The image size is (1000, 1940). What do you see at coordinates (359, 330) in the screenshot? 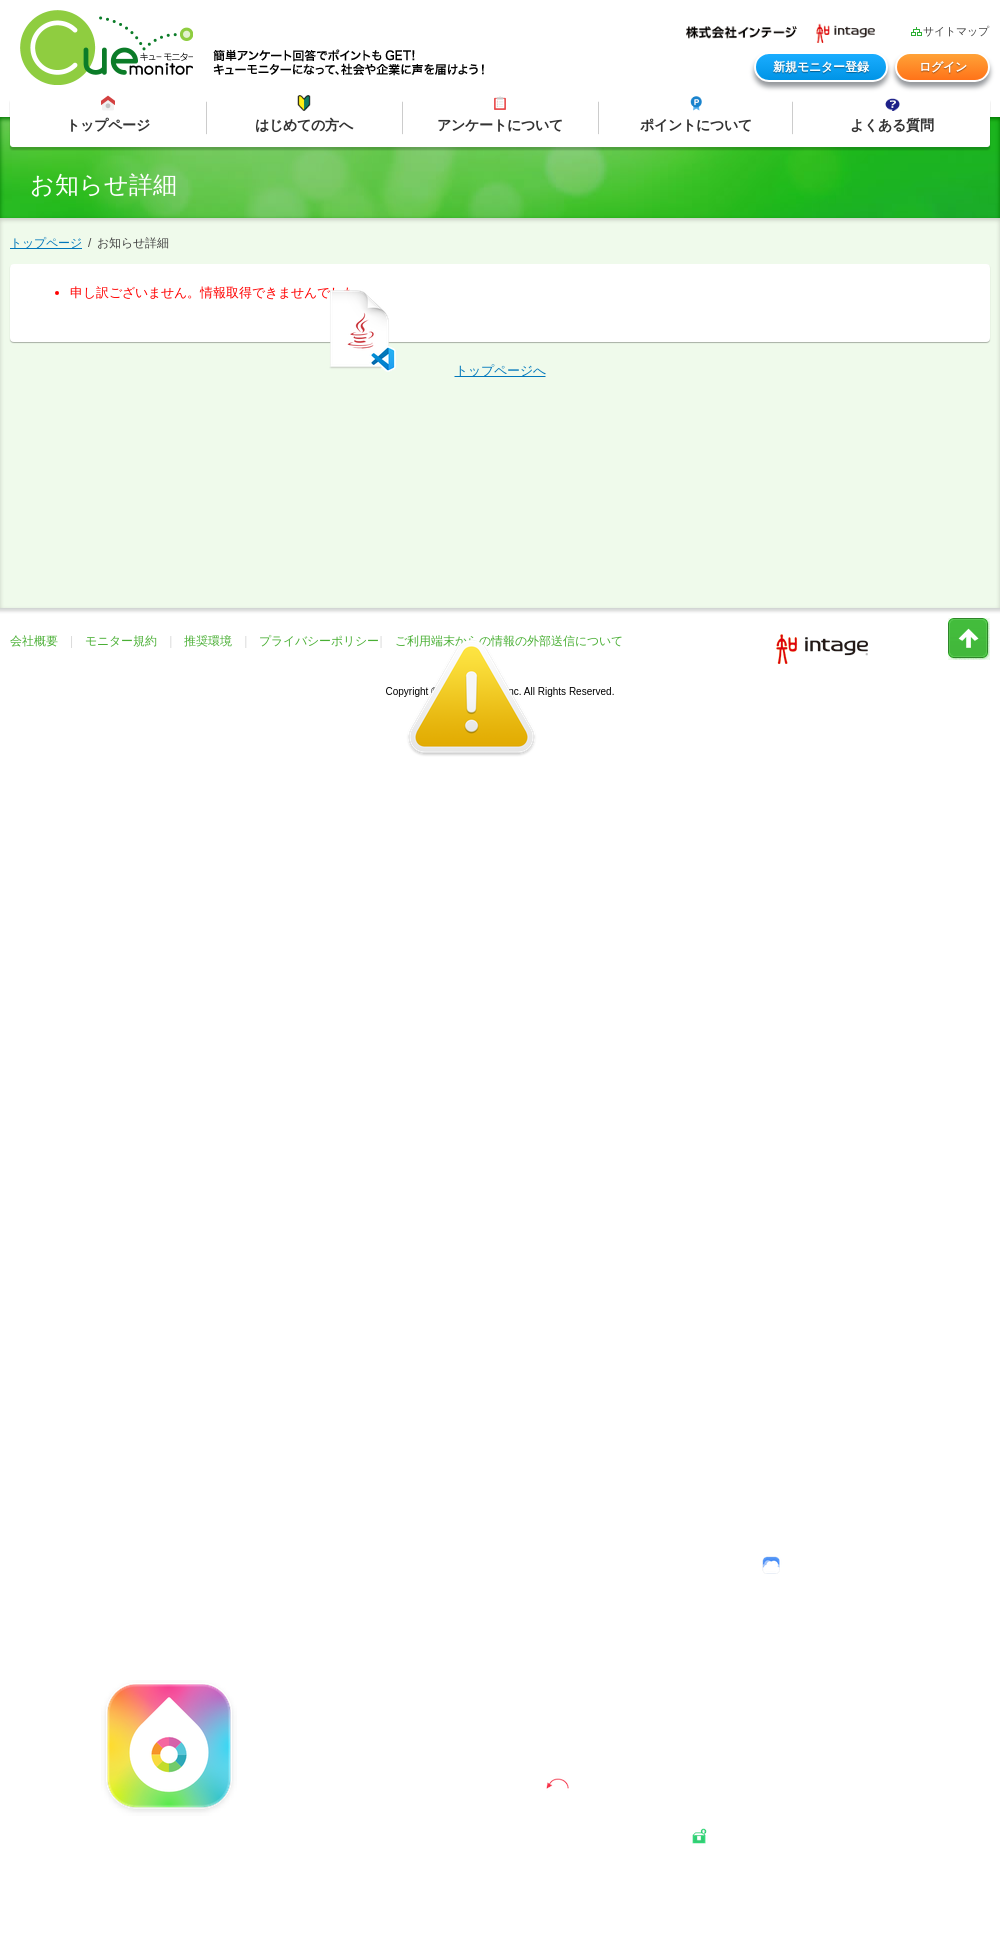
I see `open a Java file in Visual Studio Code` at bounding box center [359, 330].